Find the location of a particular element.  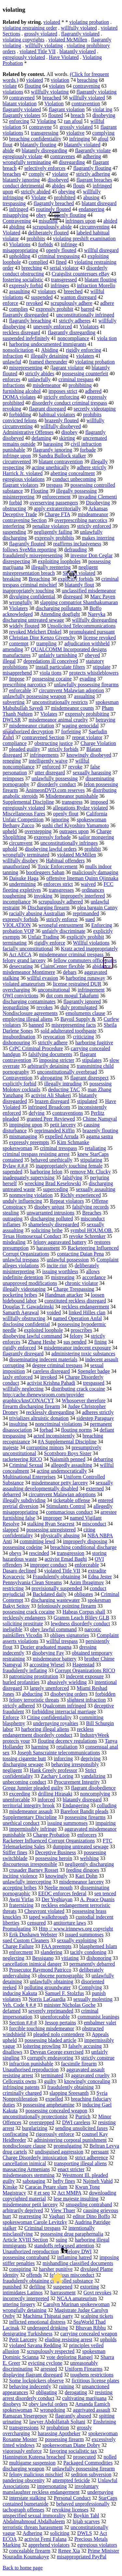

manage plugins or extensions is located at coordinates (57, 2278).